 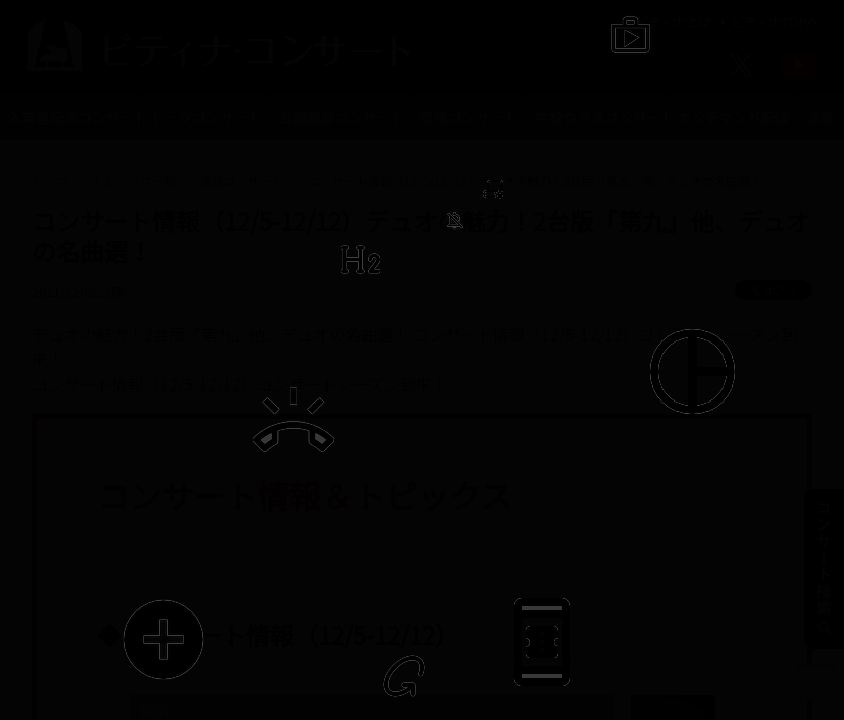 I want to click on open the shop or store, so click(x=630, y=35).